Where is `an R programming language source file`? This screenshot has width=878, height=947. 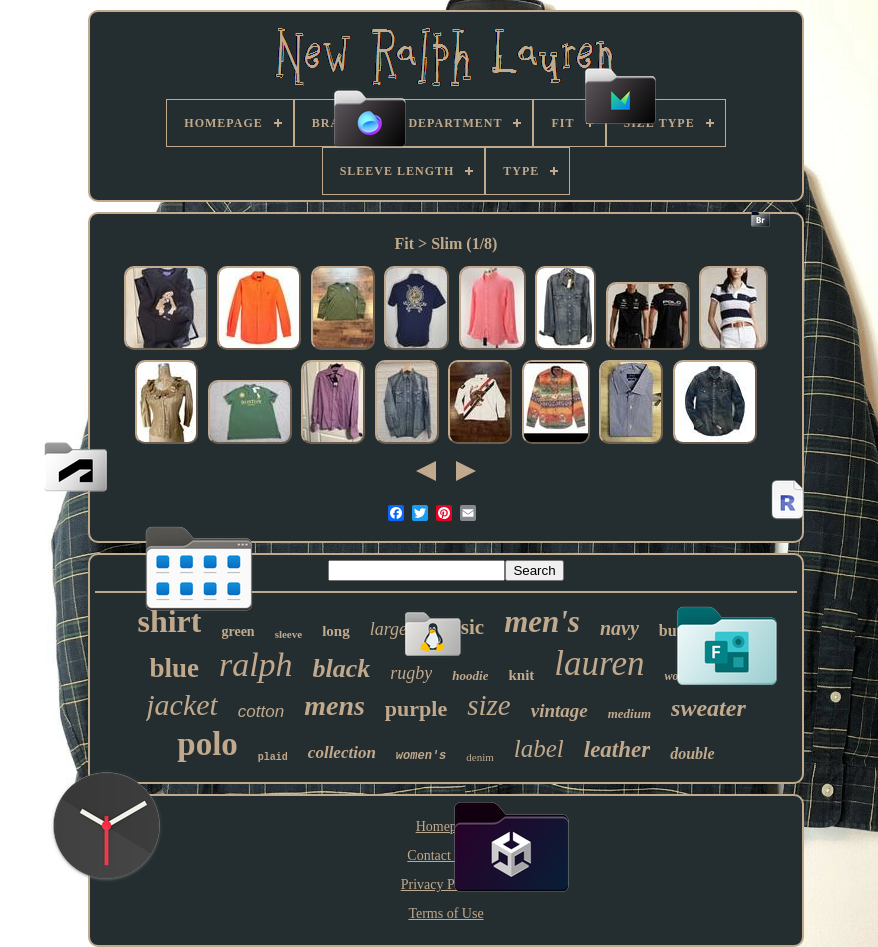
an R programming language source file is located at coordinates (787, 499).